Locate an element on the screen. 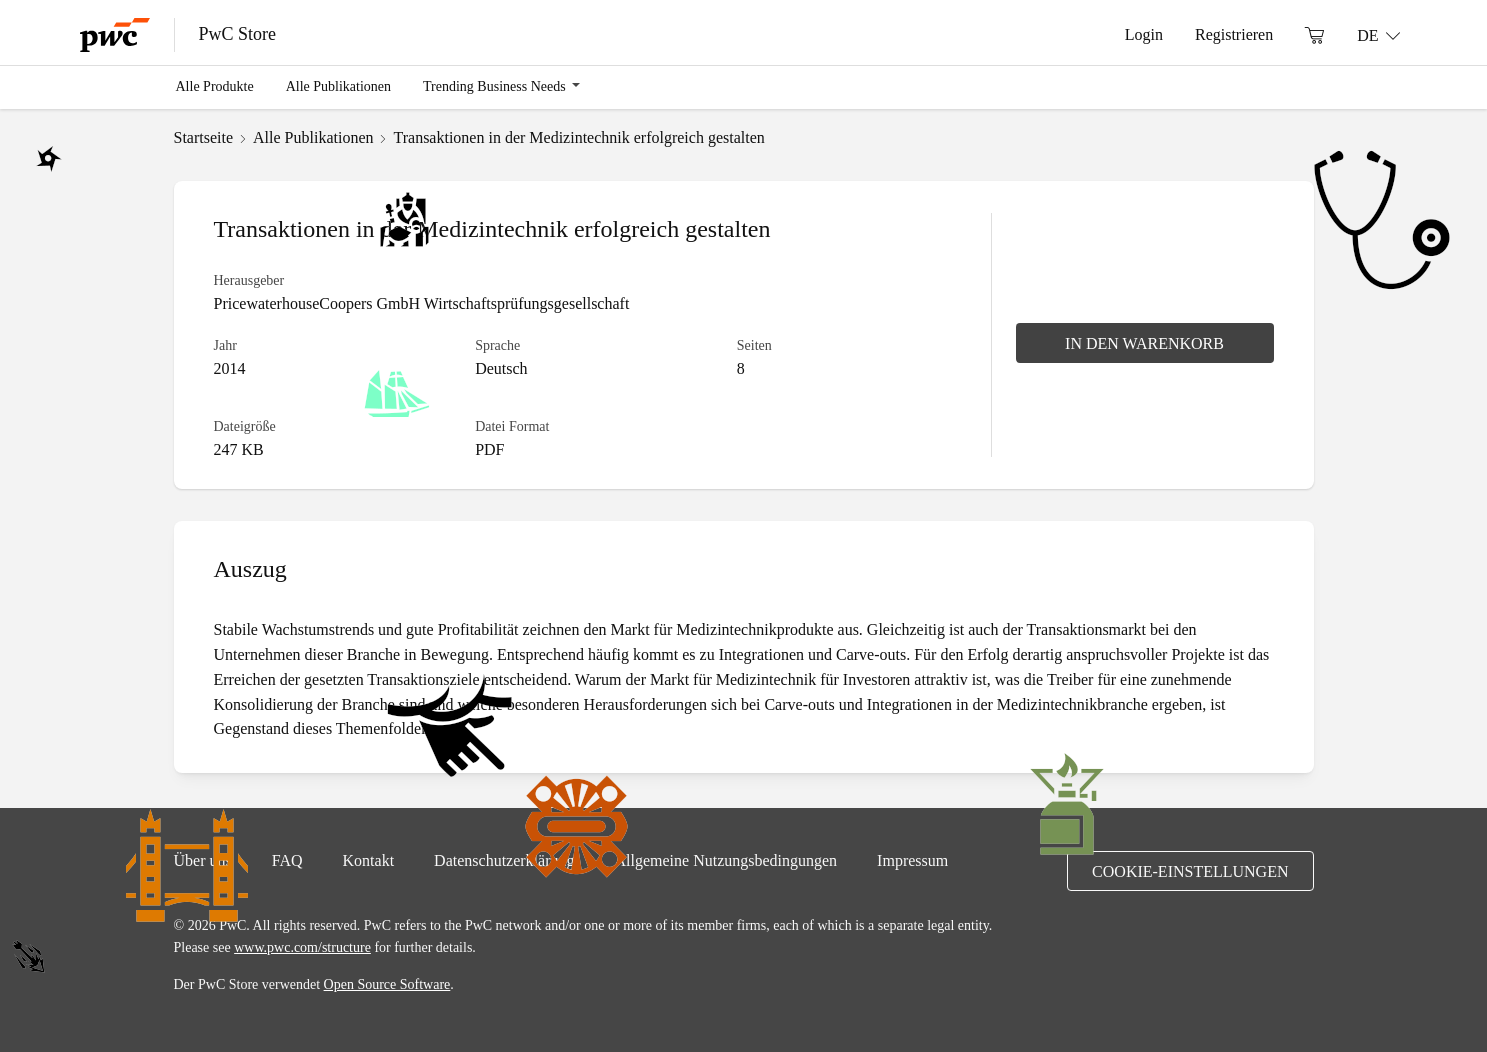 The image size is (1487, 1052). access health or medical features is located at coordinates (1382, 220).